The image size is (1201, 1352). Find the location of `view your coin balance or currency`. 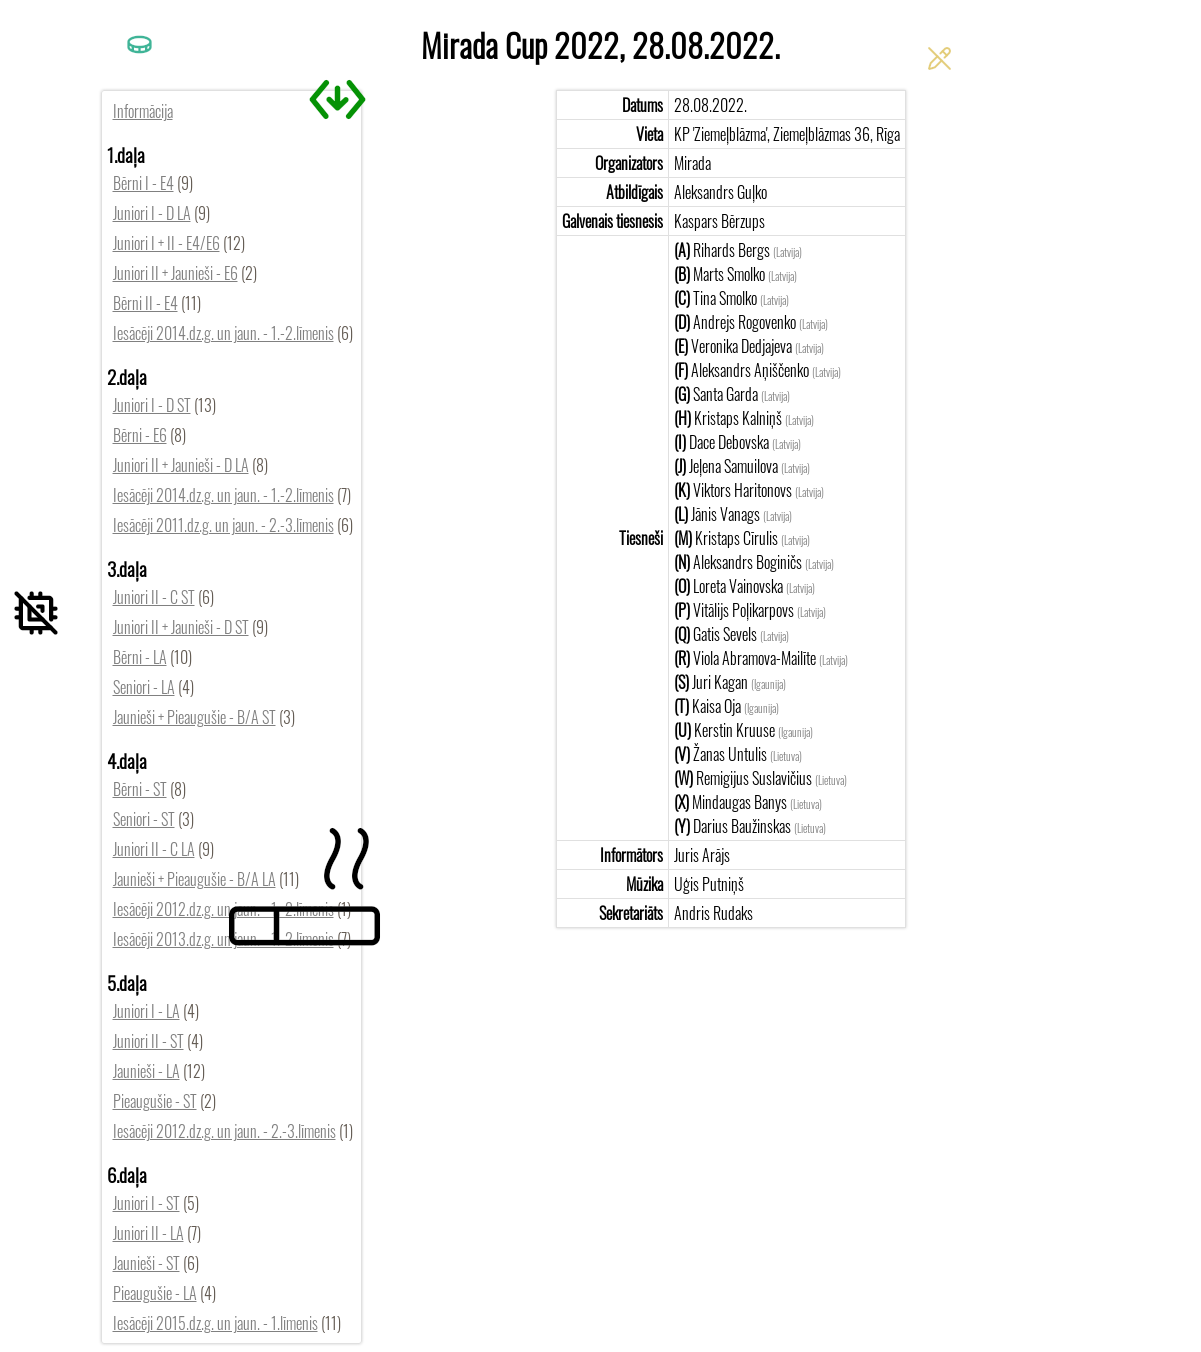

view your coin balance or currency is located at coordinates (139, 44).